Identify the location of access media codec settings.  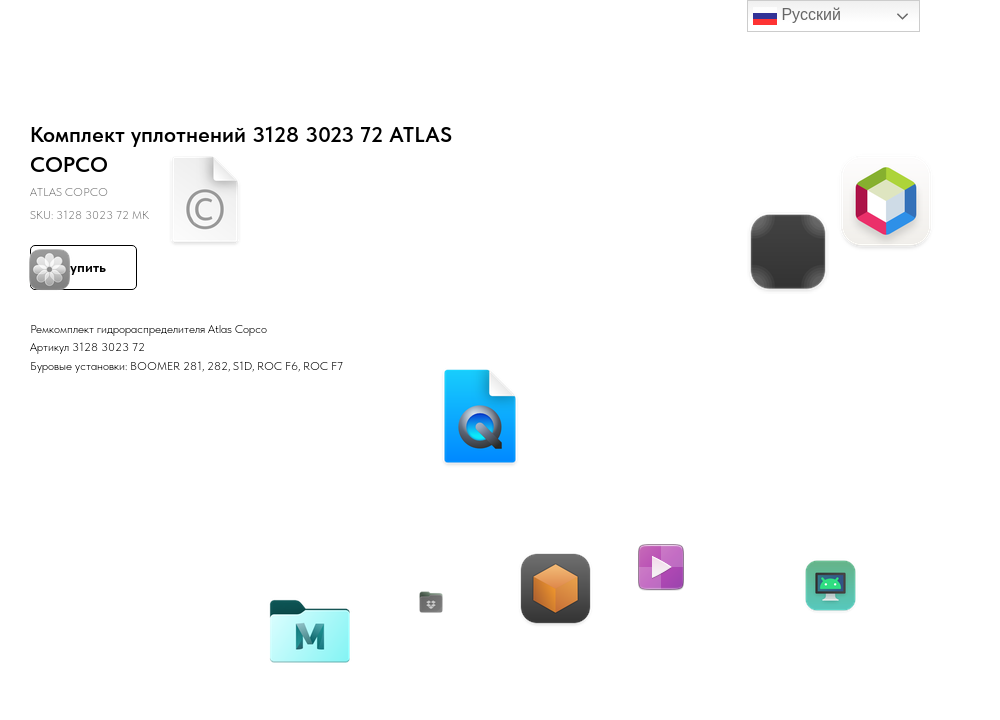
(661, 567).